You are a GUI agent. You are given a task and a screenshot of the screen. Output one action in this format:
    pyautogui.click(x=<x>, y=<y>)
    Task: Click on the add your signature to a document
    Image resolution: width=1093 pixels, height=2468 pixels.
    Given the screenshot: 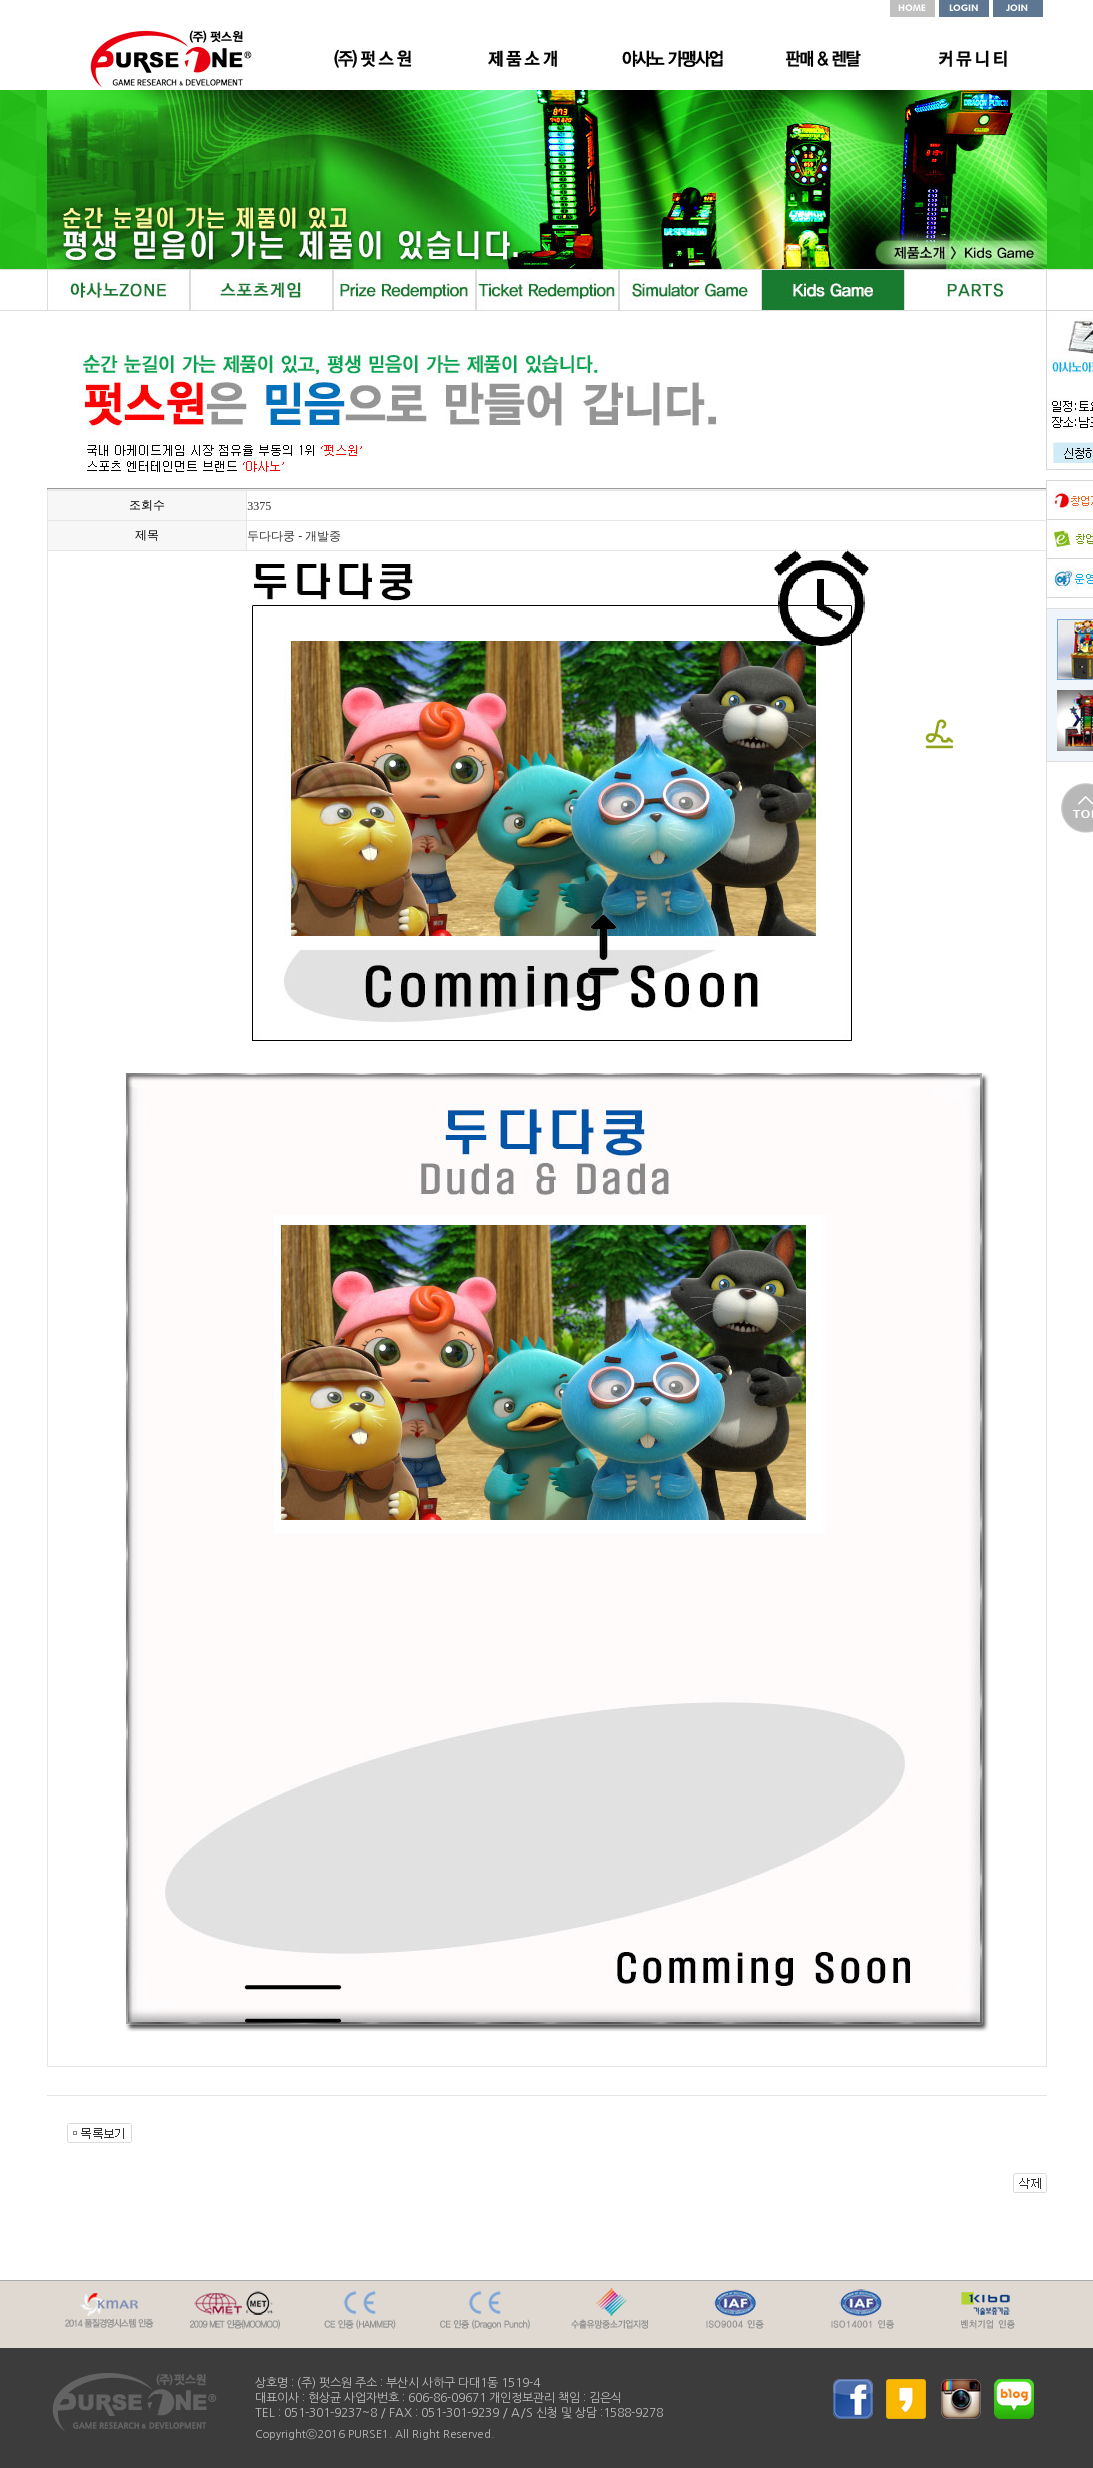 What is the action you would take?
    pyautogui.click(x=939, y=734)
    